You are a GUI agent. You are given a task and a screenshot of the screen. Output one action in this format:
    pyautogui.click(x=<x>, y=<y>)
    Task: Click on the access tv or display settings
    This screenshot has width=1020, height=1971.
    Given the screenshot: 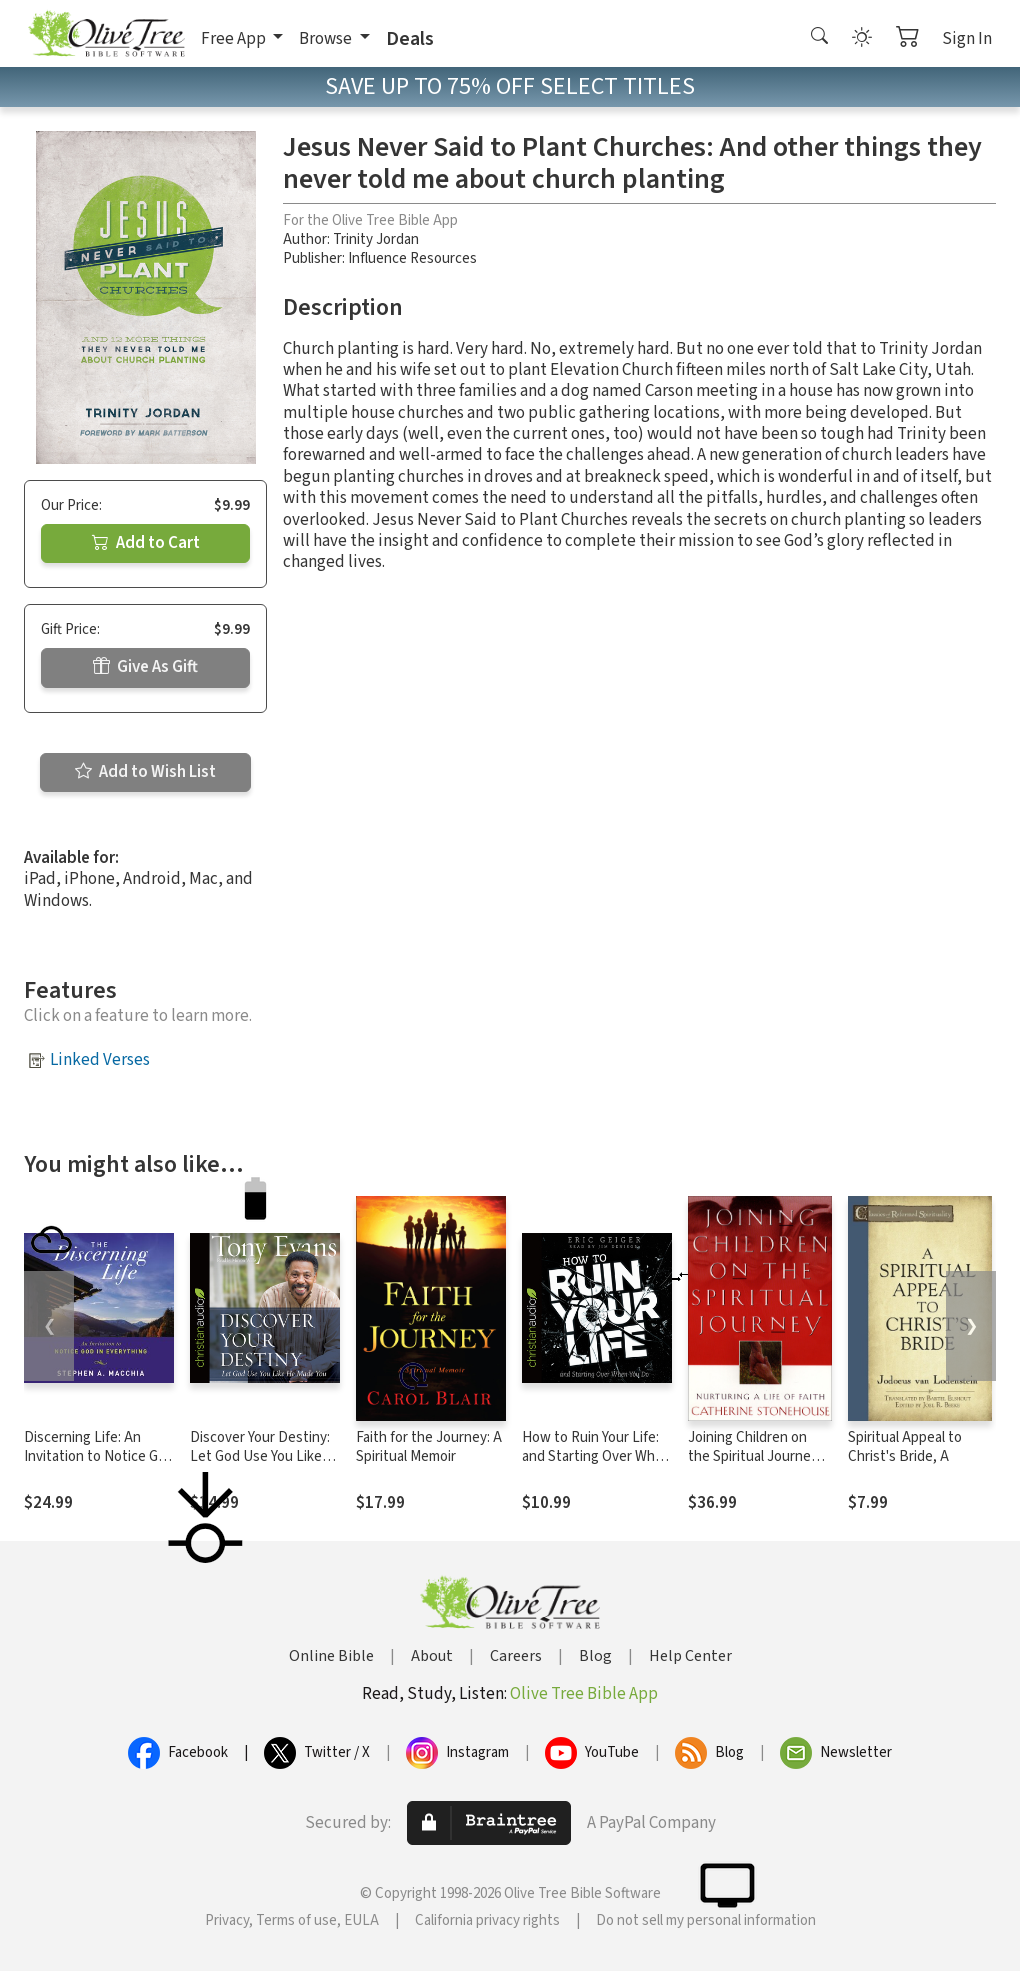 What is the action you would take?
    pyautogui.click(x=727, y=1885)
    